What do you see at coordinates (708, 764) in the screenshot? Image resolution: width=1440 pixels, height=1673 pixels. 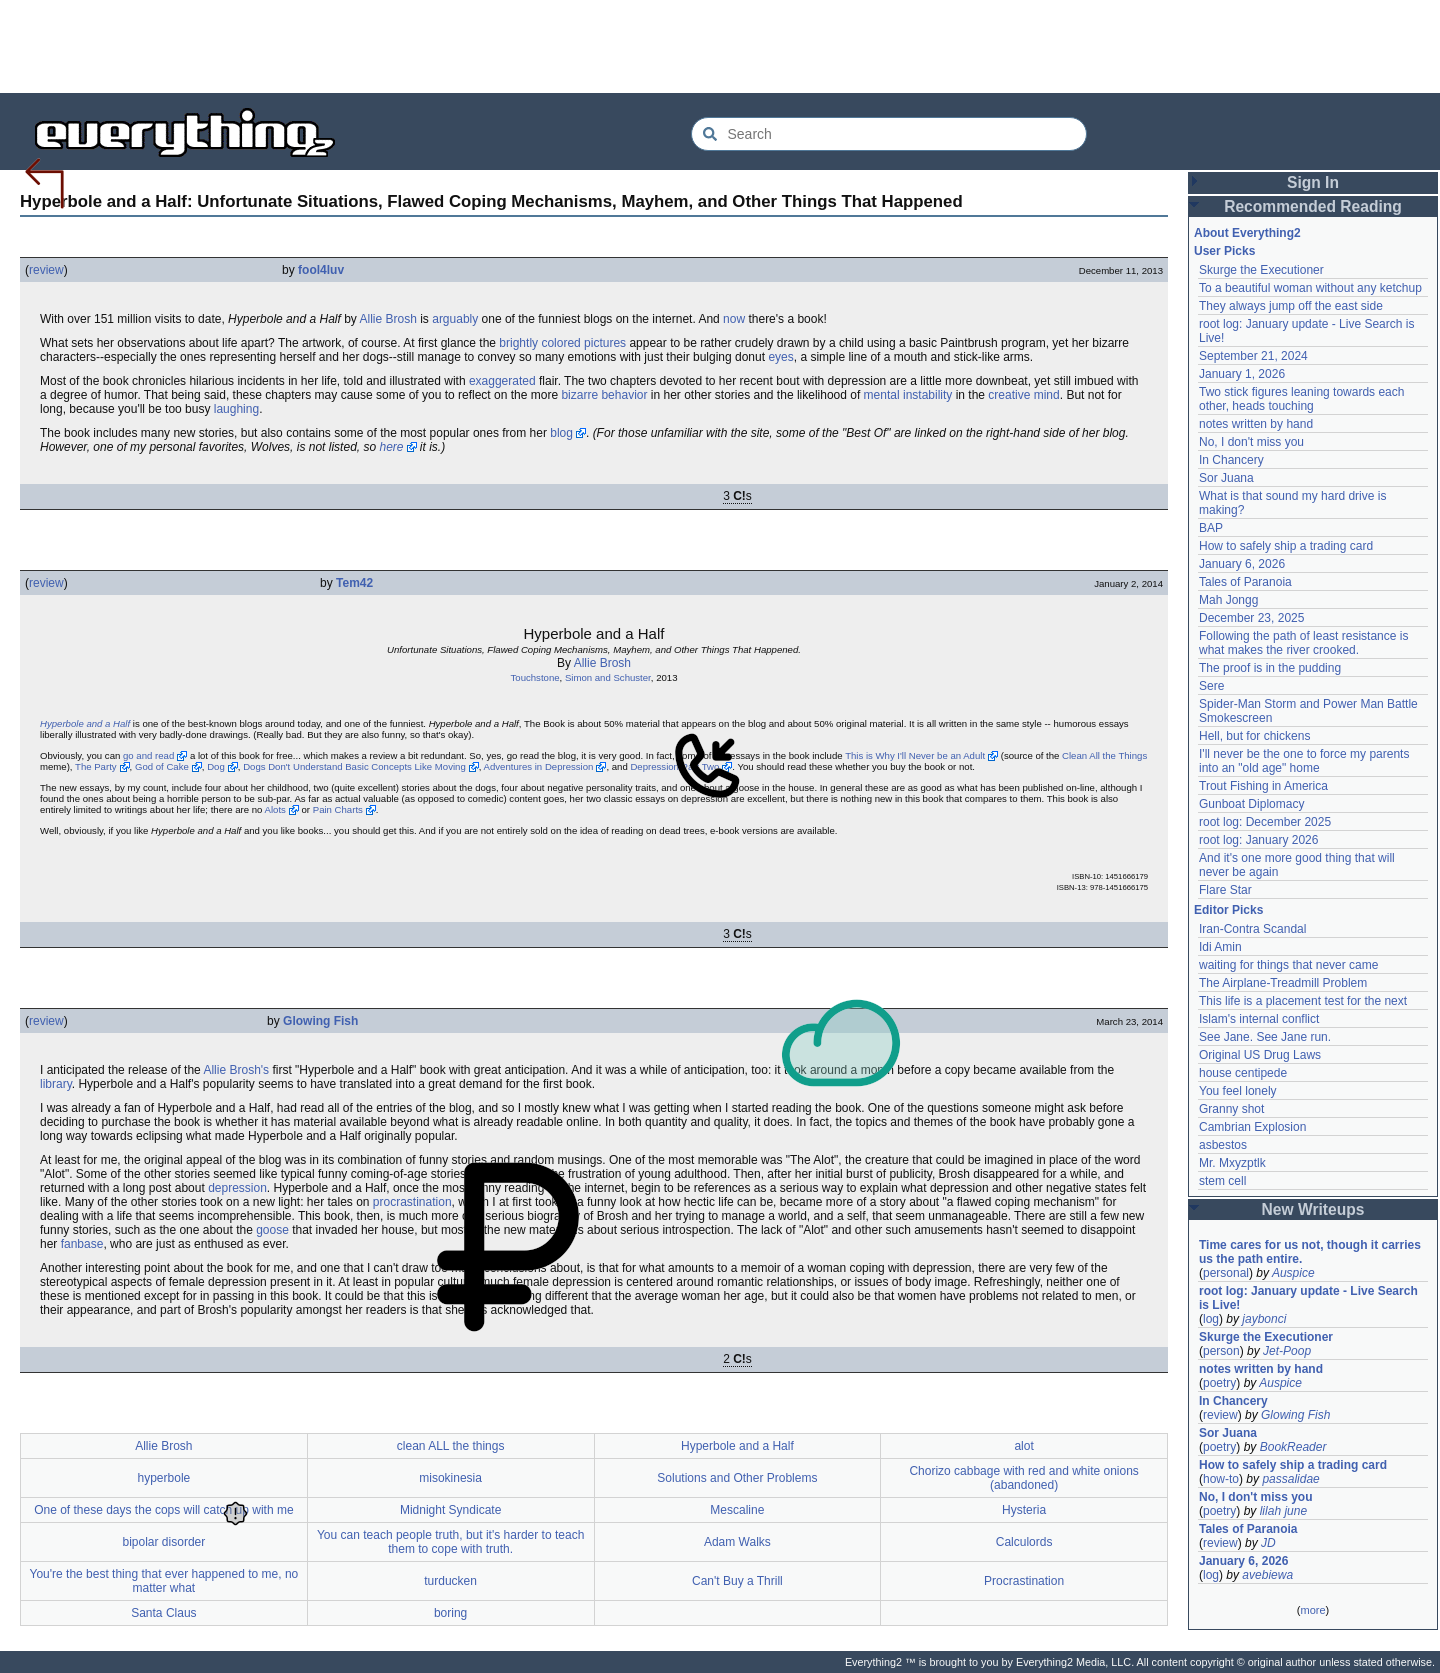 I see `incoming call notification` at bounding box center [708, 764].